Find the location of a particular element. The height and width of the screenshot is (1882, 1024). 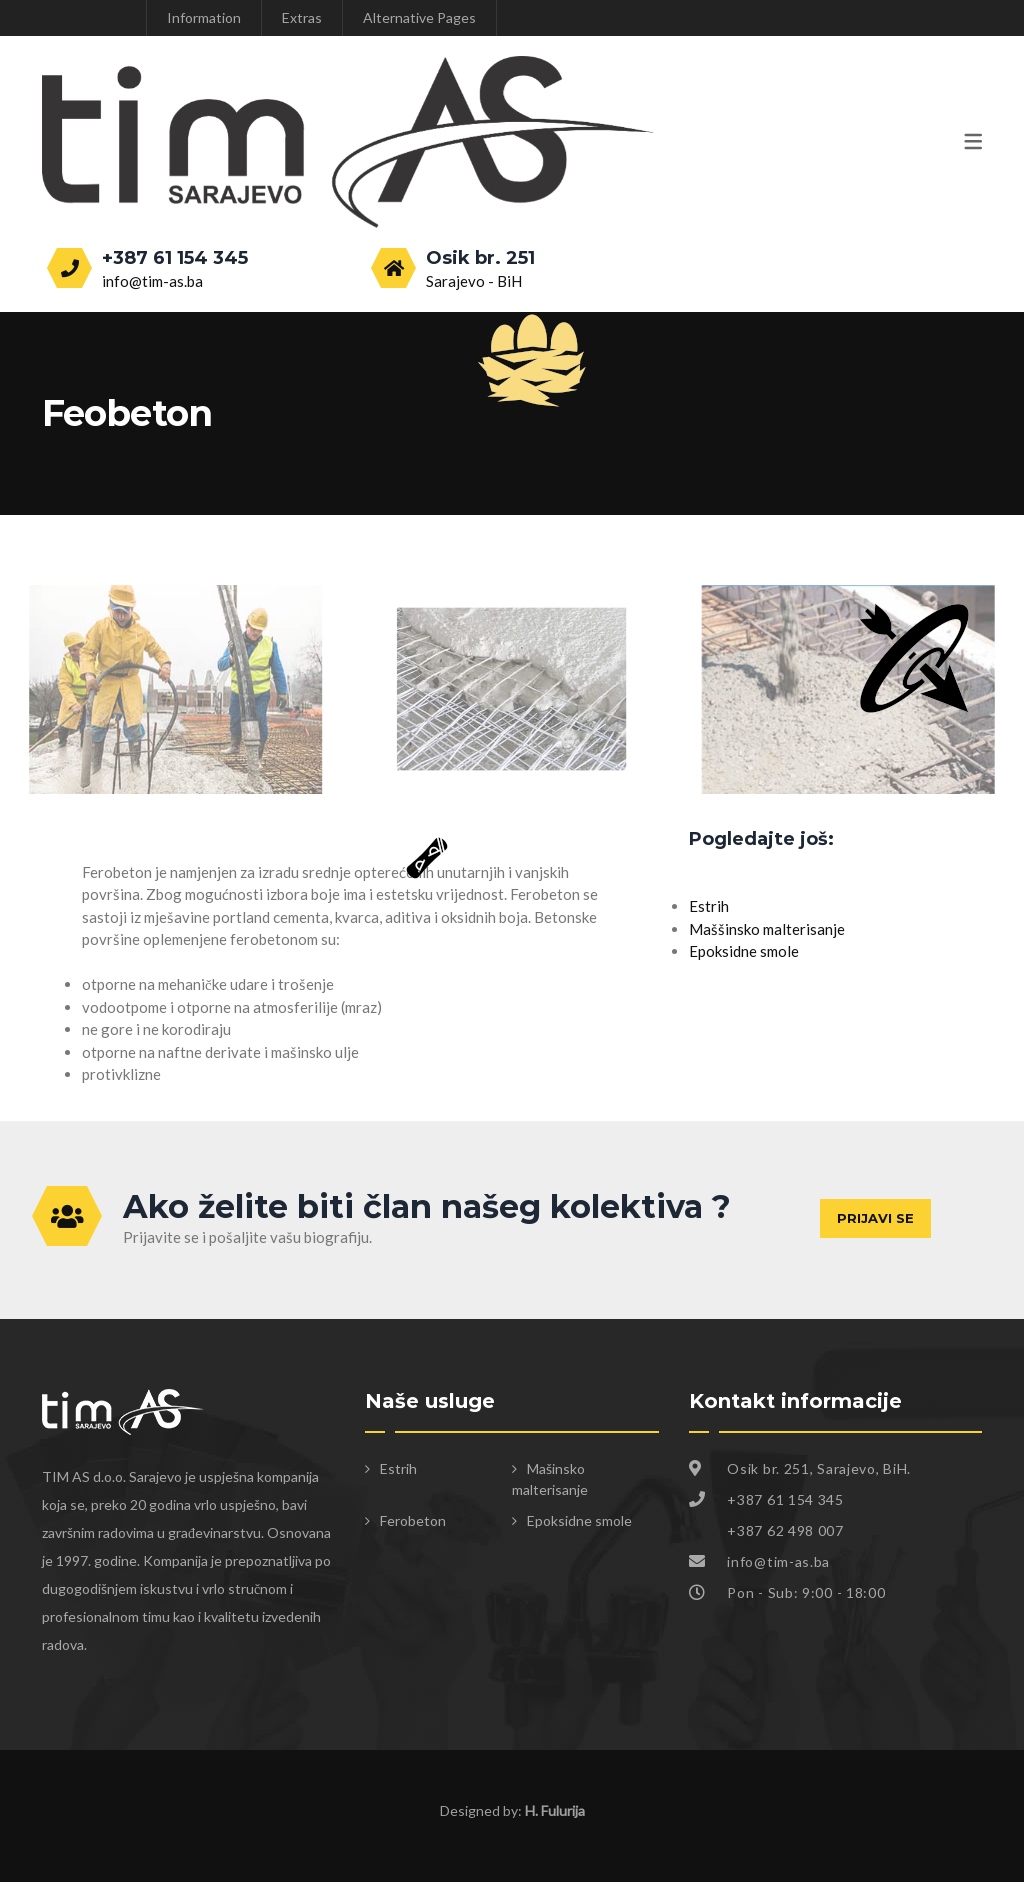

view your savings or nest egg funds is located at coordinates (530, 354).